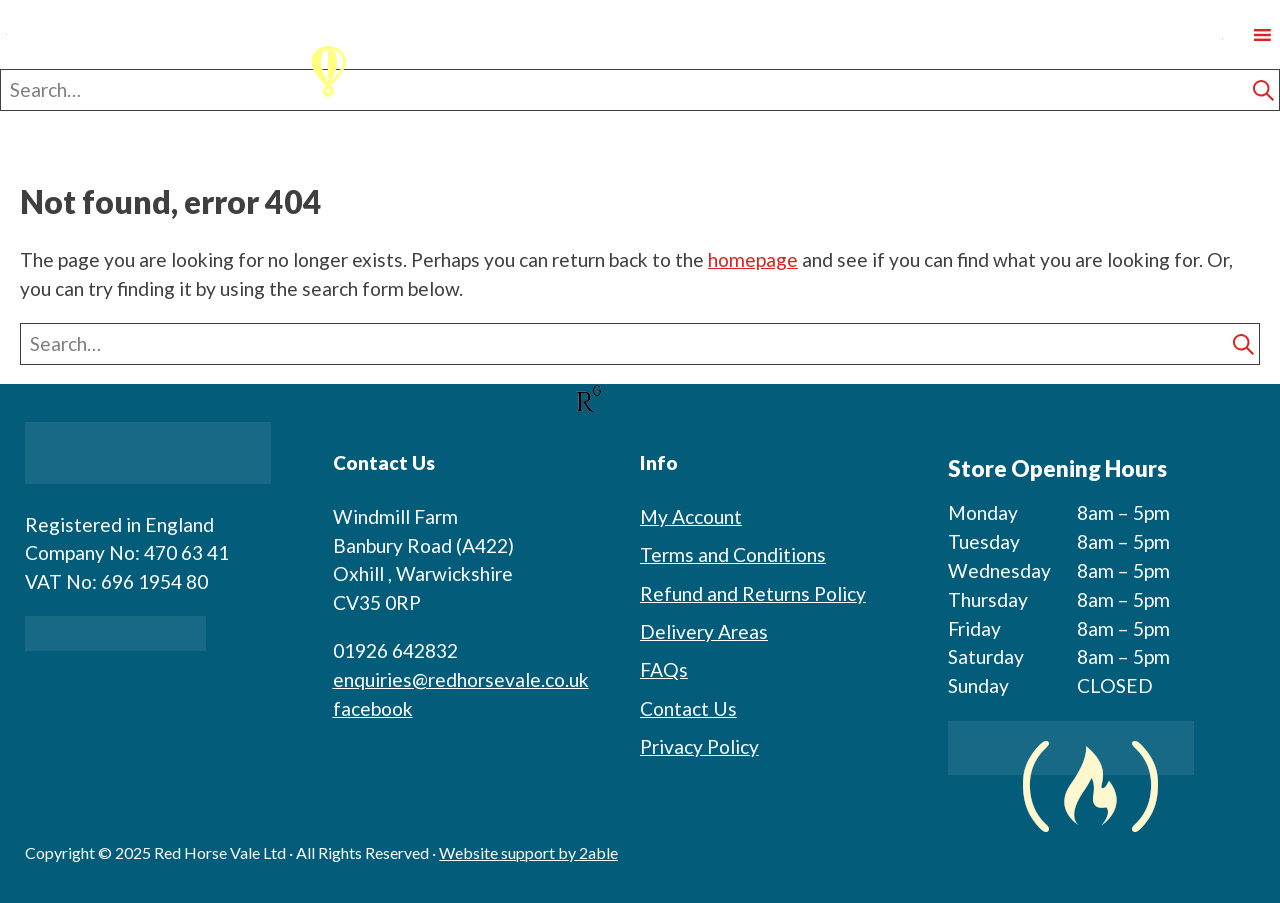  Describe the element at coordinates (1090, 786) in the screenshot. I see `visit freeCodeCamp website` at that location.